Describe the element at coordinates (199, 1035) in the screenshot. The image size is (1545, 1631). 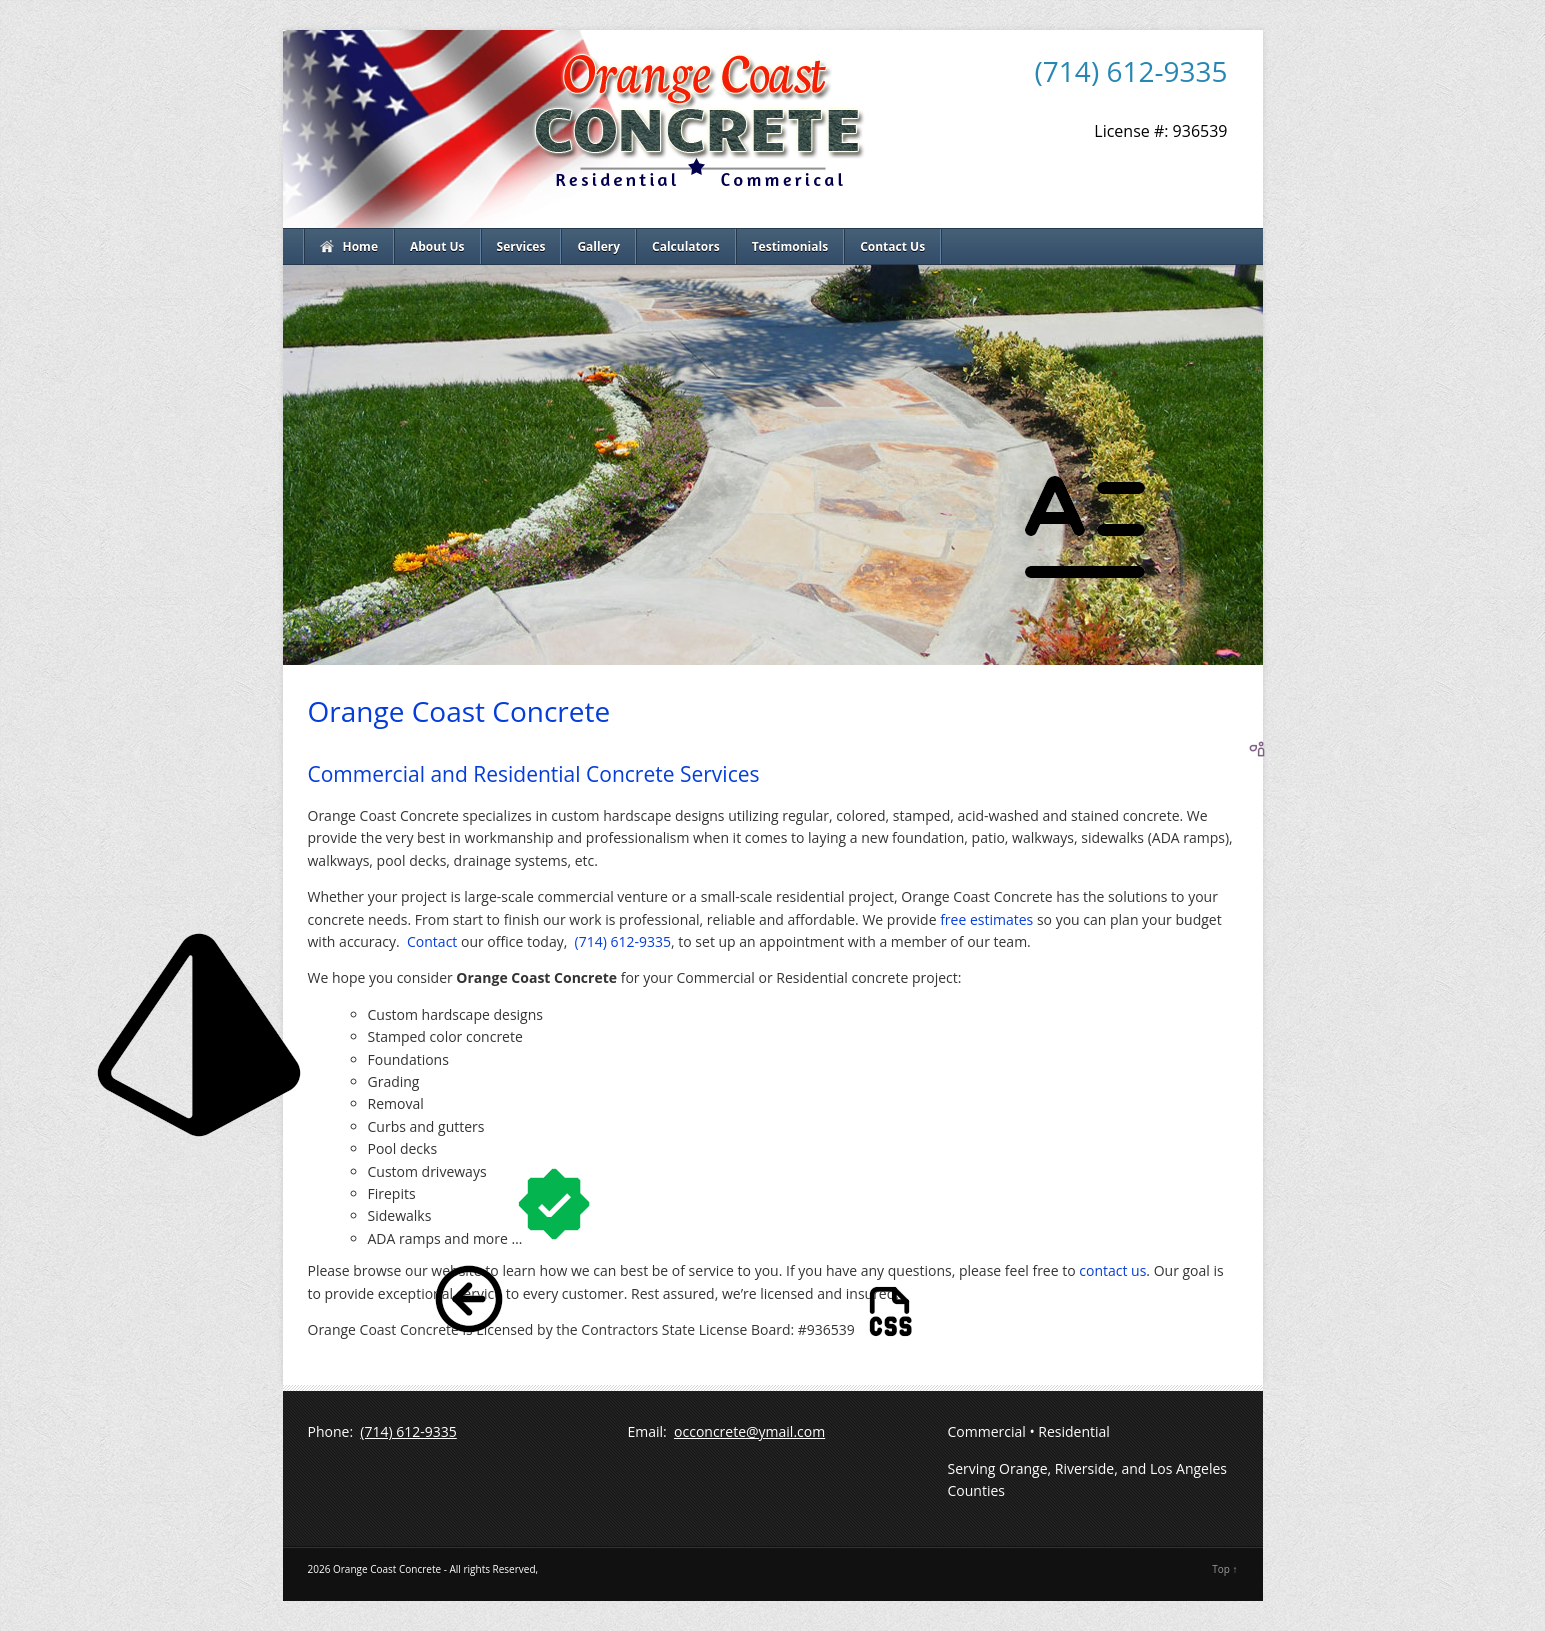
I see `access color or light spectrum settings` at that location.